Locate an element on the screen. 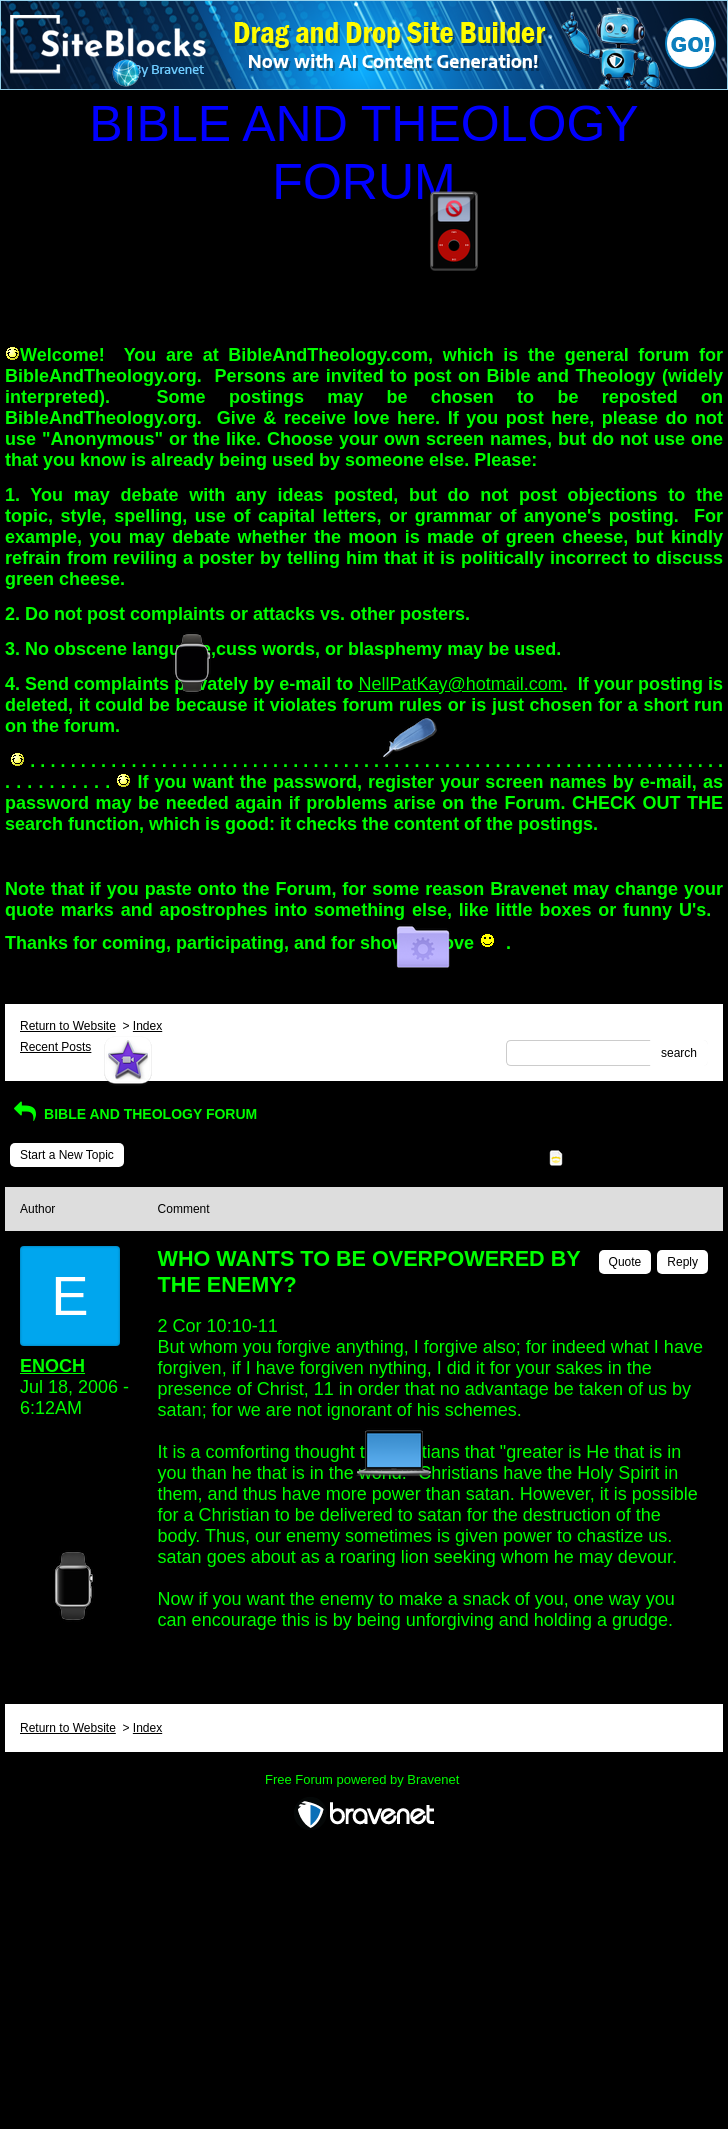 This screenshot has height=2129, width=728. apple watch device icon is located at coordinates (73, 1586).